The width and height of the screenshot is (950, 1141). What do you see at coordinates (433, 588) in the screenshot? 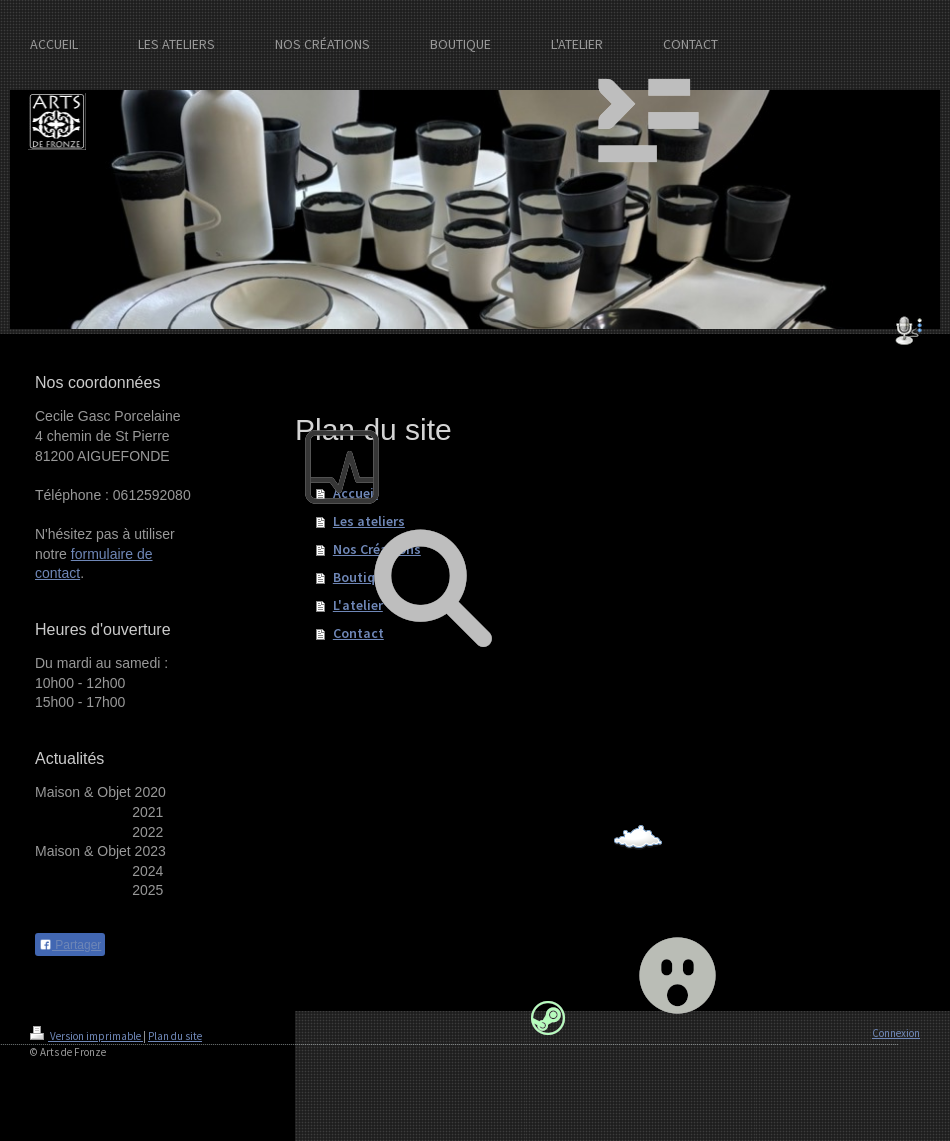
I see `search for content or items` at bounding box center [433, 588].